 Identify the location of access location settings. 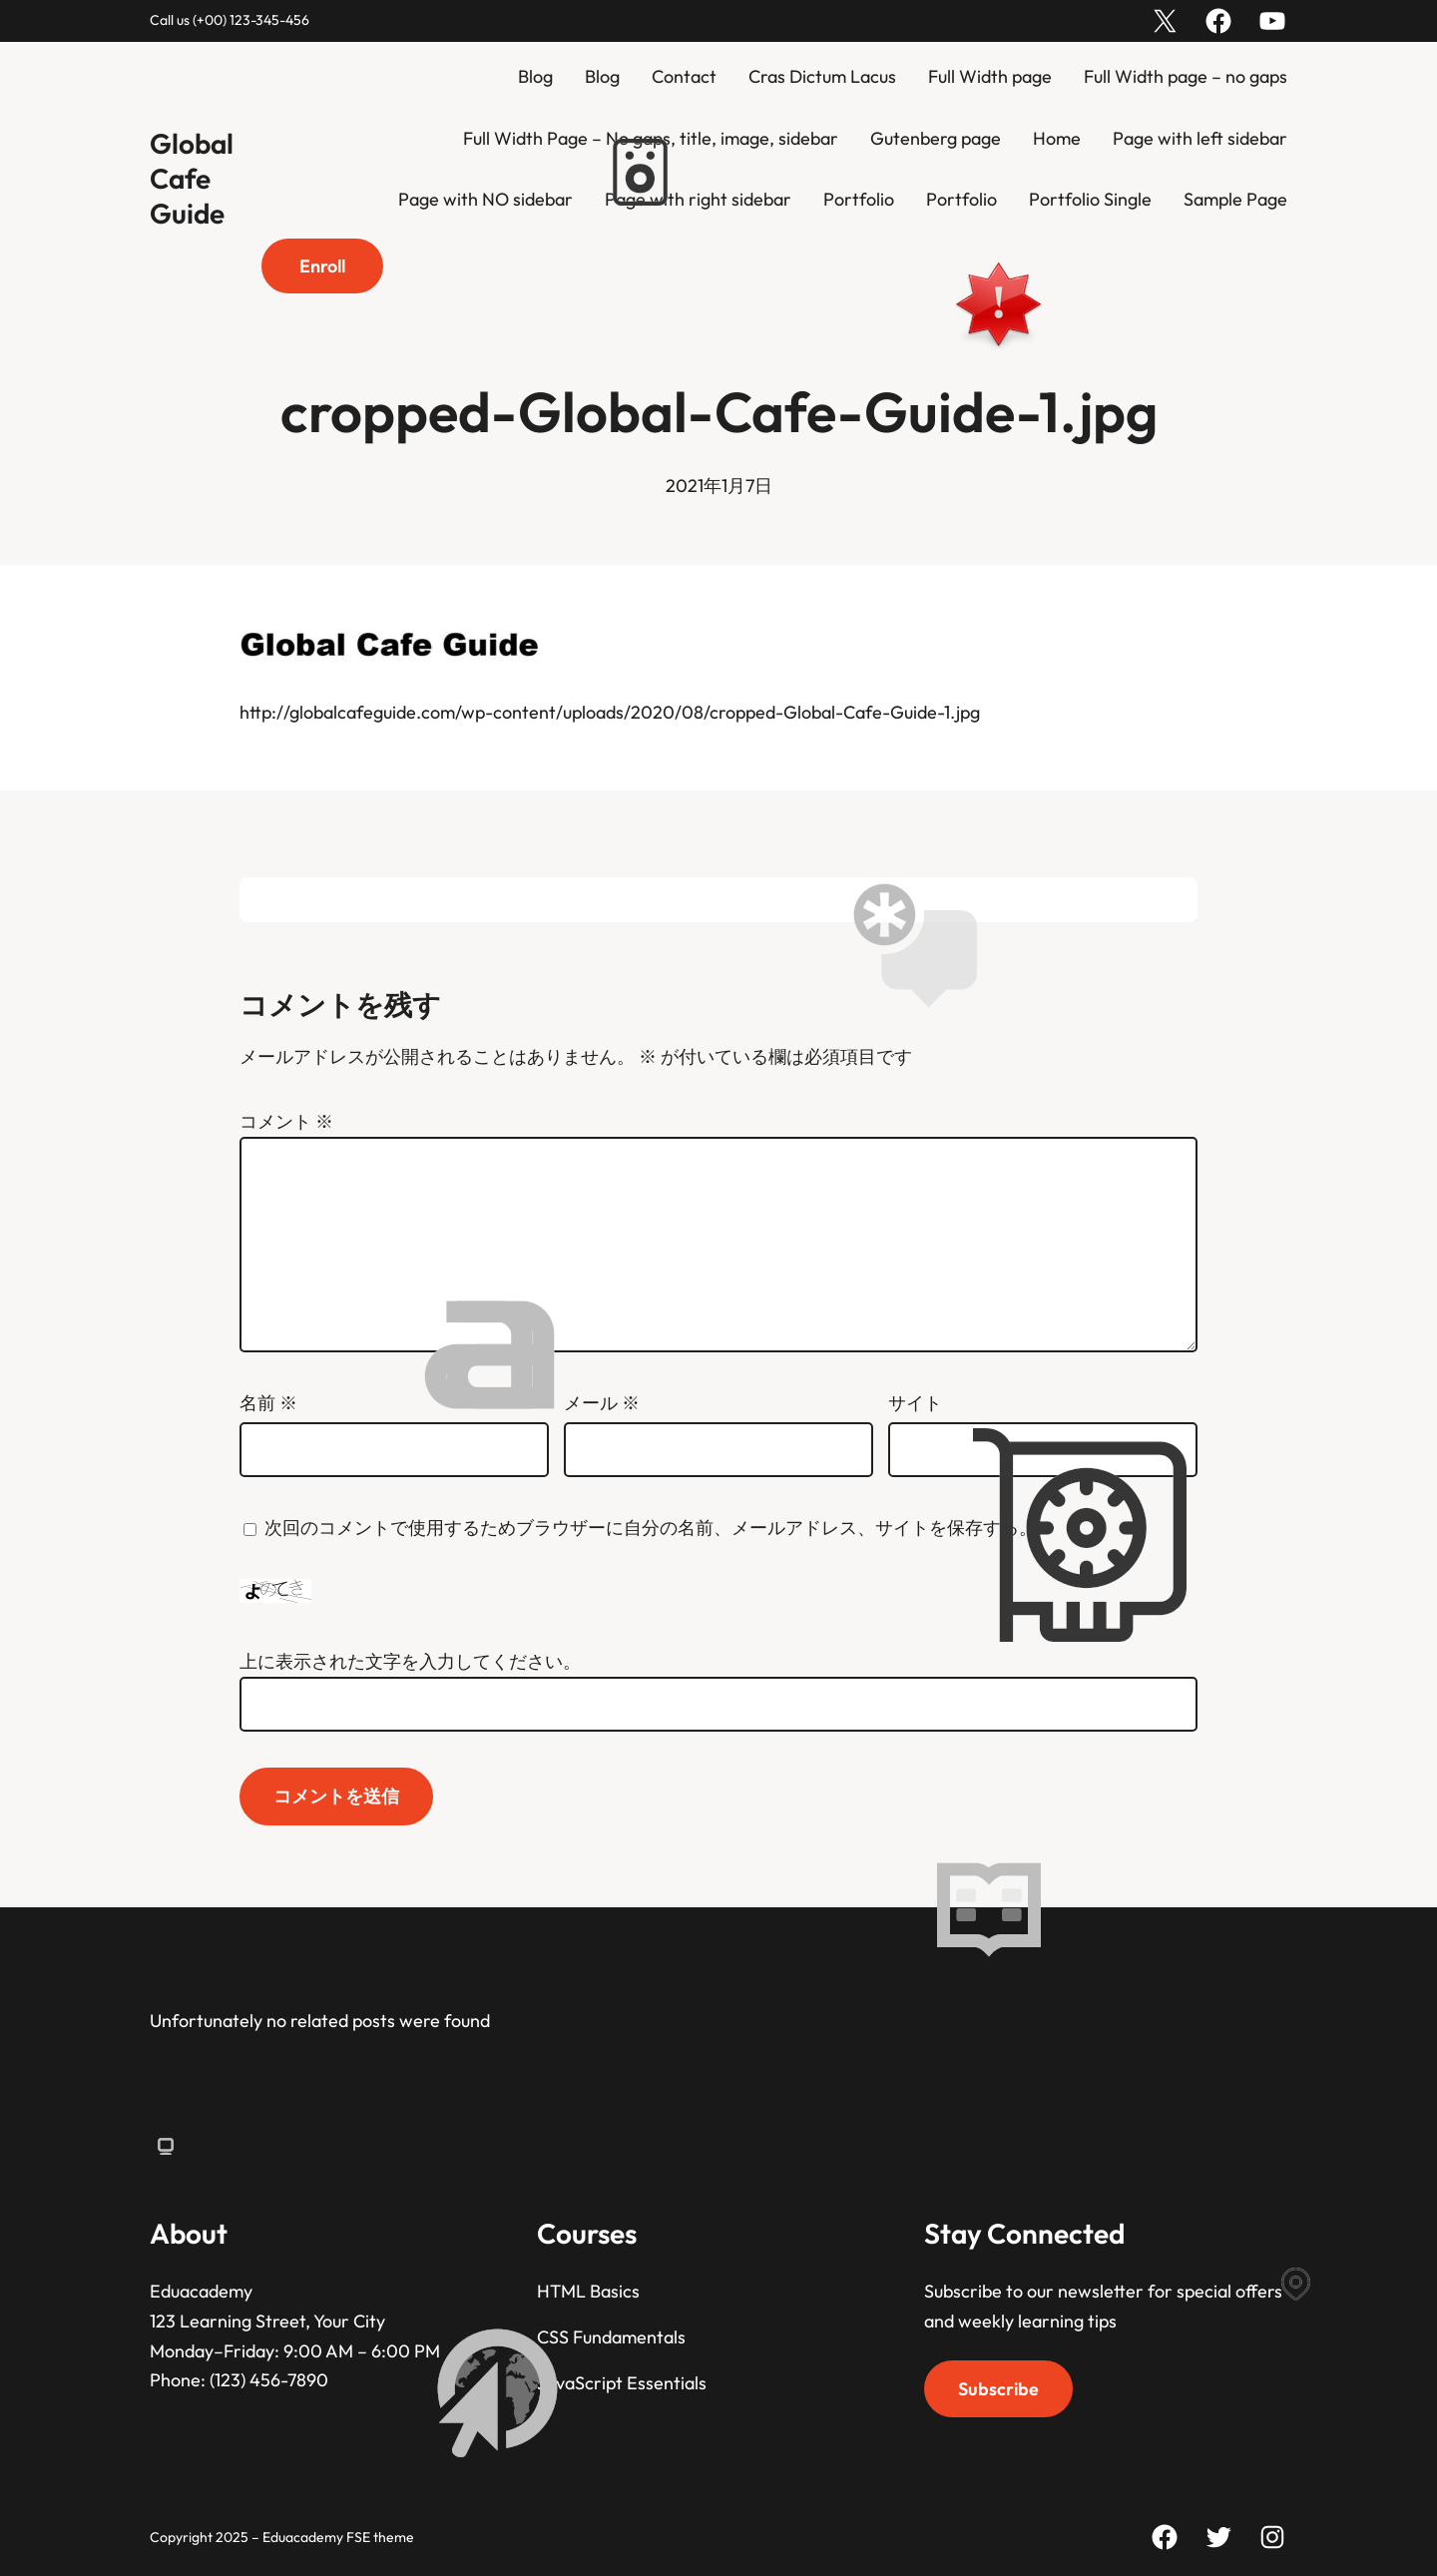
(1295, 2284).